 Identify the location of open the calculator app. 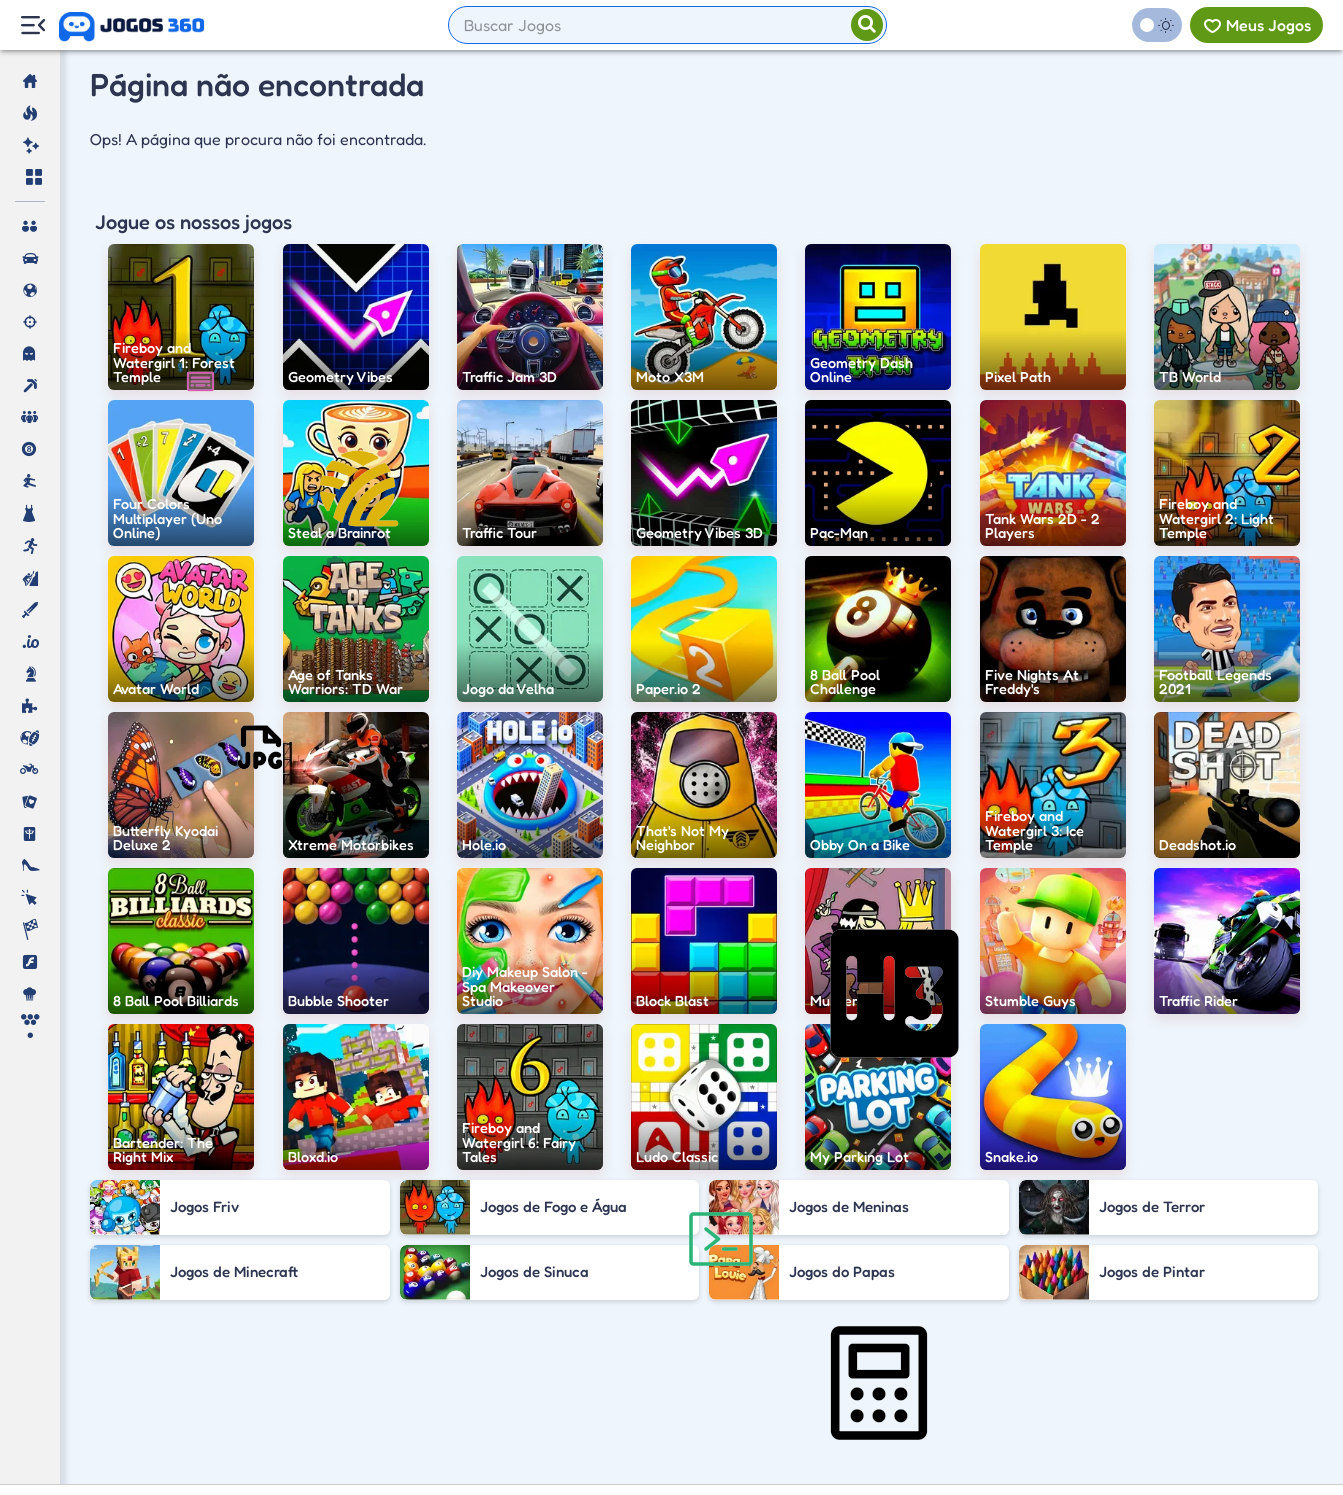
(879, 1383).